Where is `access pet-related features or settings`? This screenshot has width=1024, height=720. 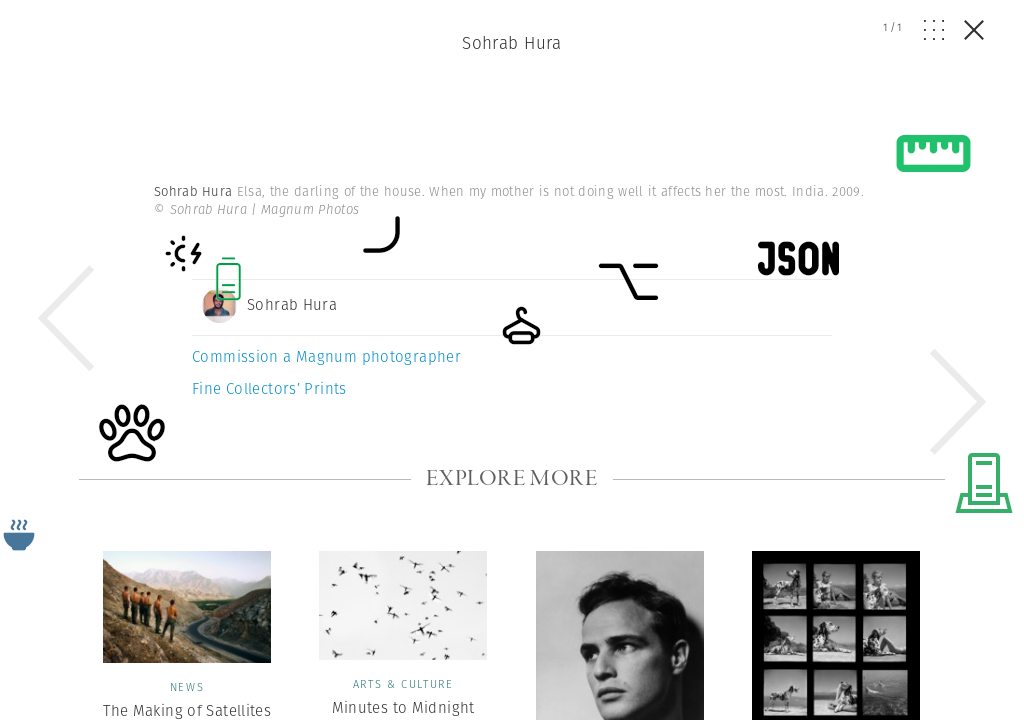 access pet-related features or settings is located at coordinates (132, 433).